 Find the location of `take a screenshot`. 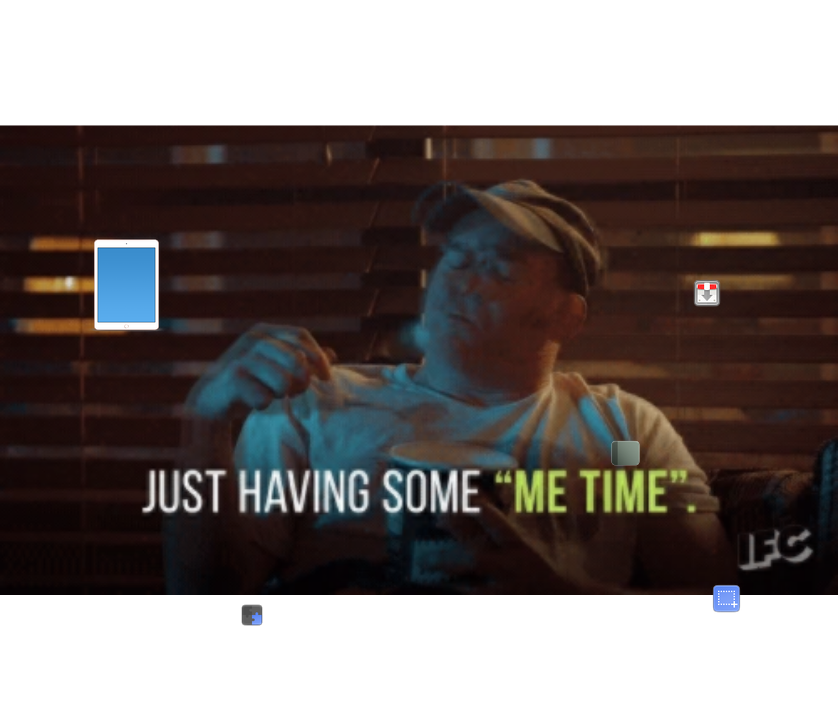

take a screenshot is located at coordinates (726, 598).